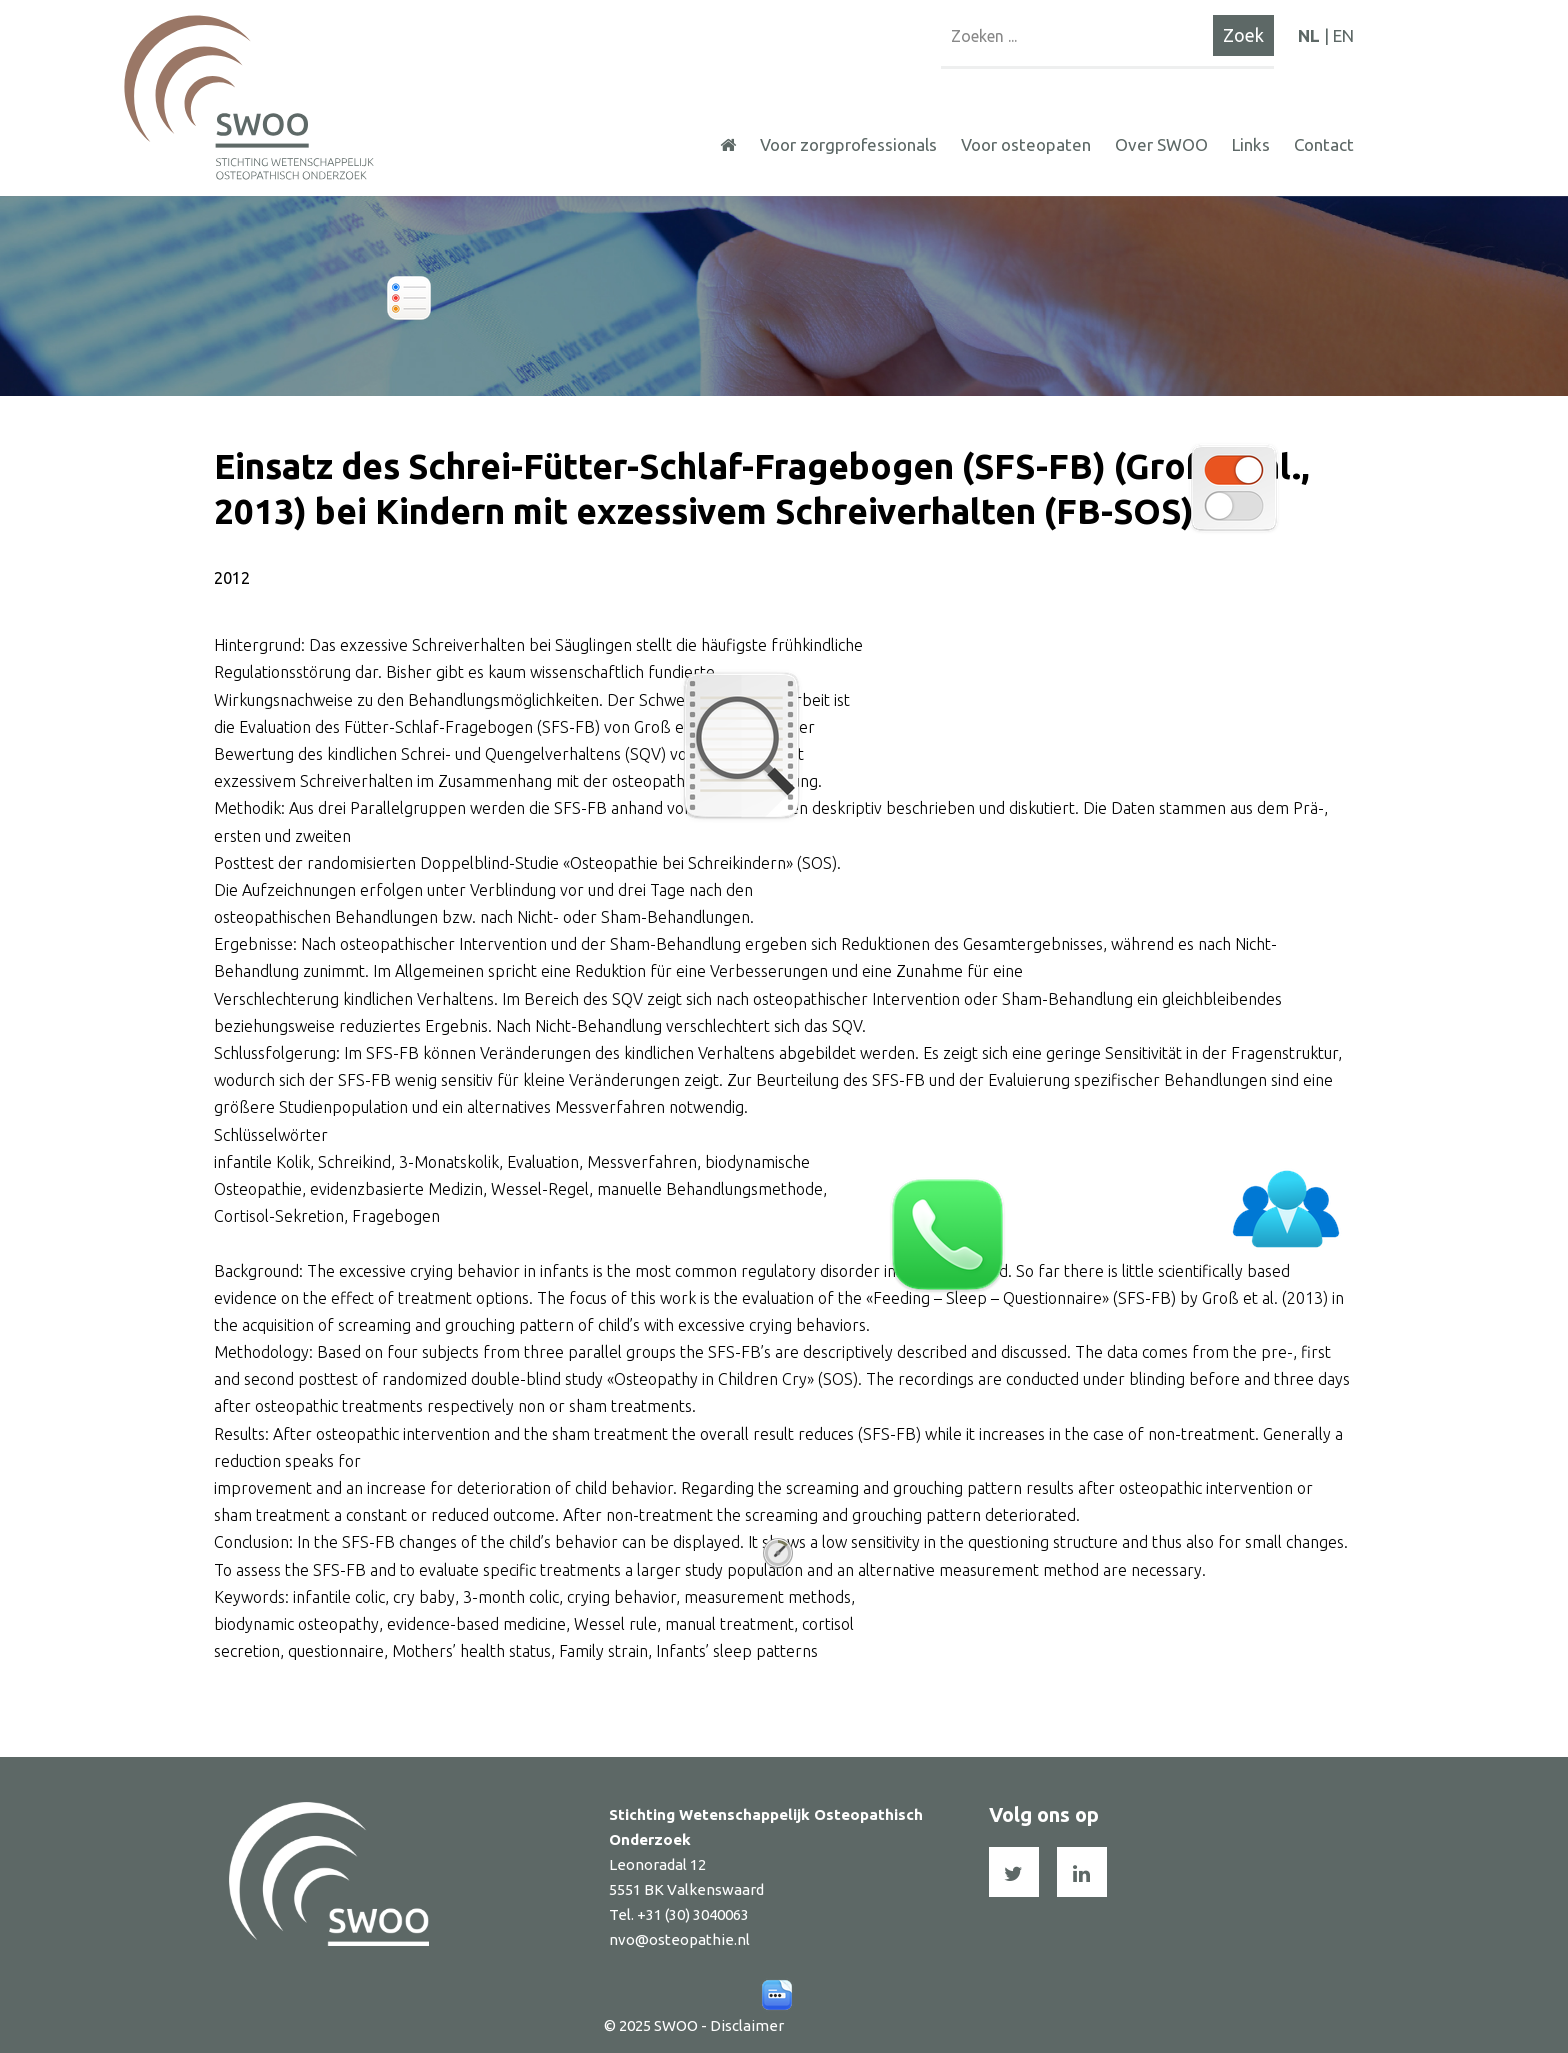 Image resolution: width=1568 pixels, height=2053 pixels. I want to click on open the community app, so click(1286, 1209).